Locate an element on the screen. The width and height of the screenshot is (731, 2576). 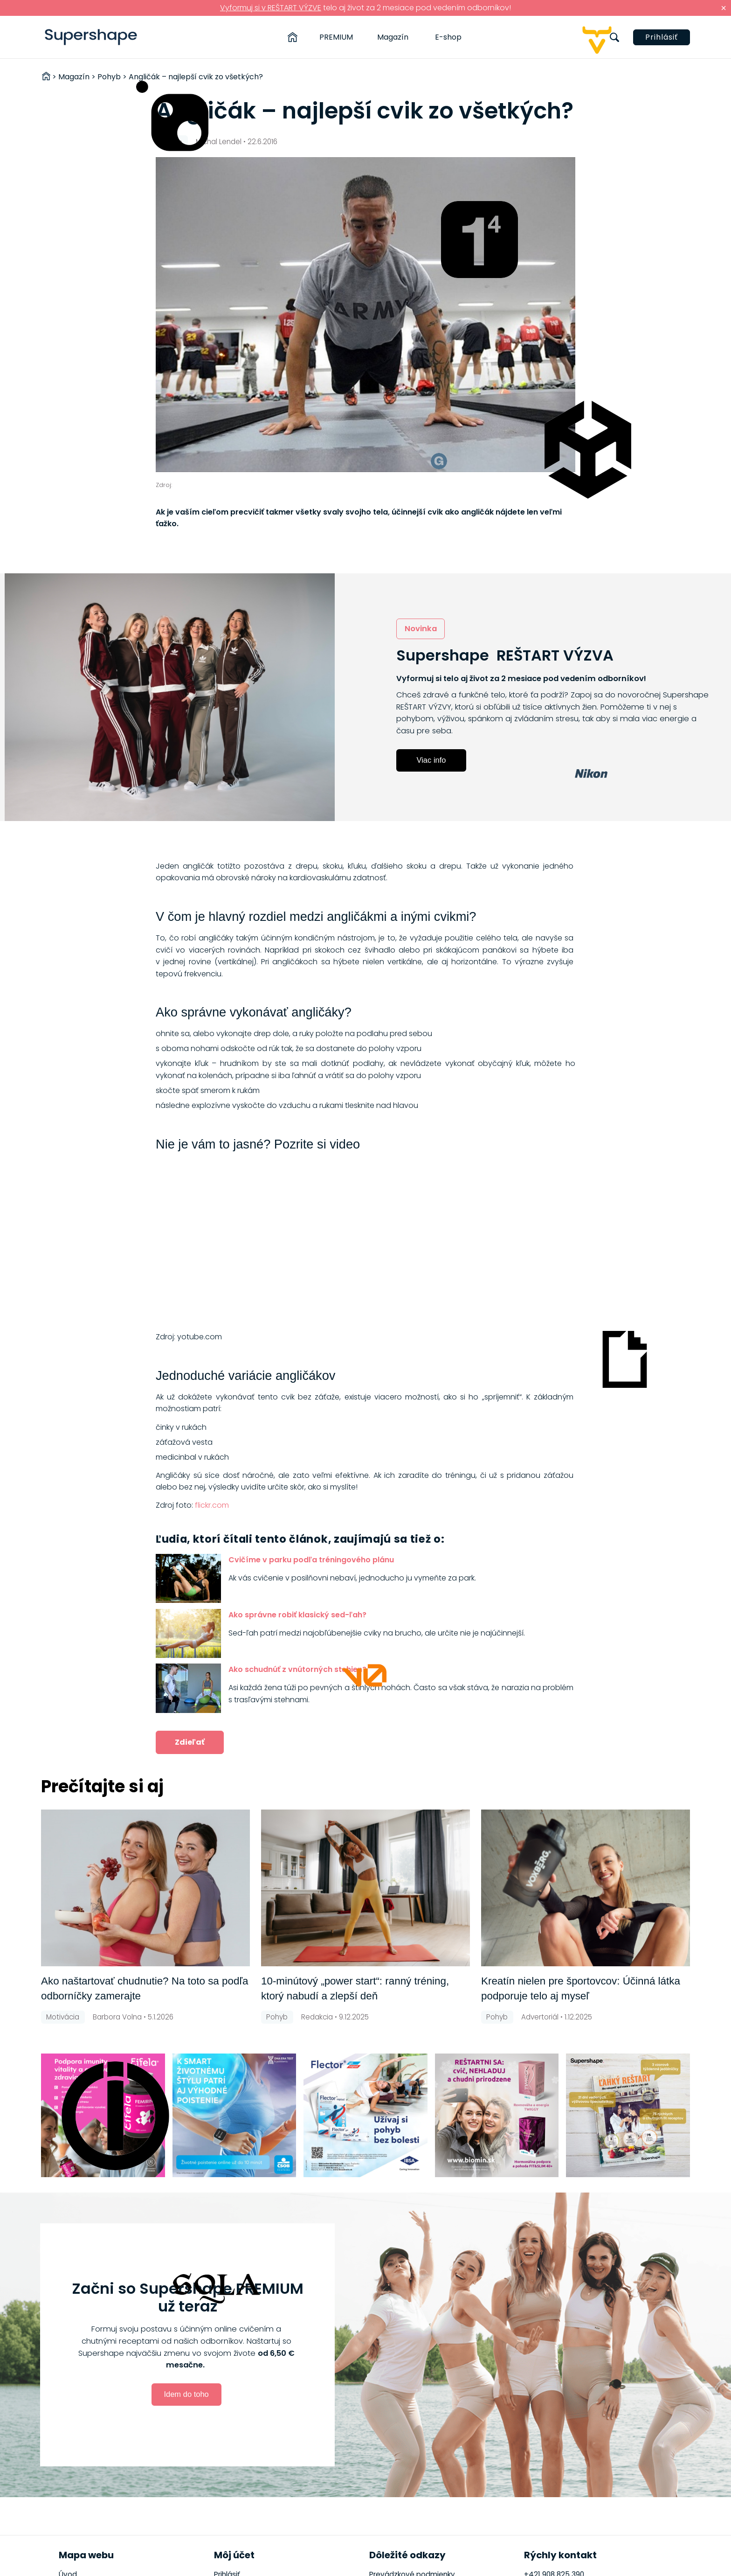
open cloudflare 1.1.1.1 dns app is located at coordinates (479, 239).